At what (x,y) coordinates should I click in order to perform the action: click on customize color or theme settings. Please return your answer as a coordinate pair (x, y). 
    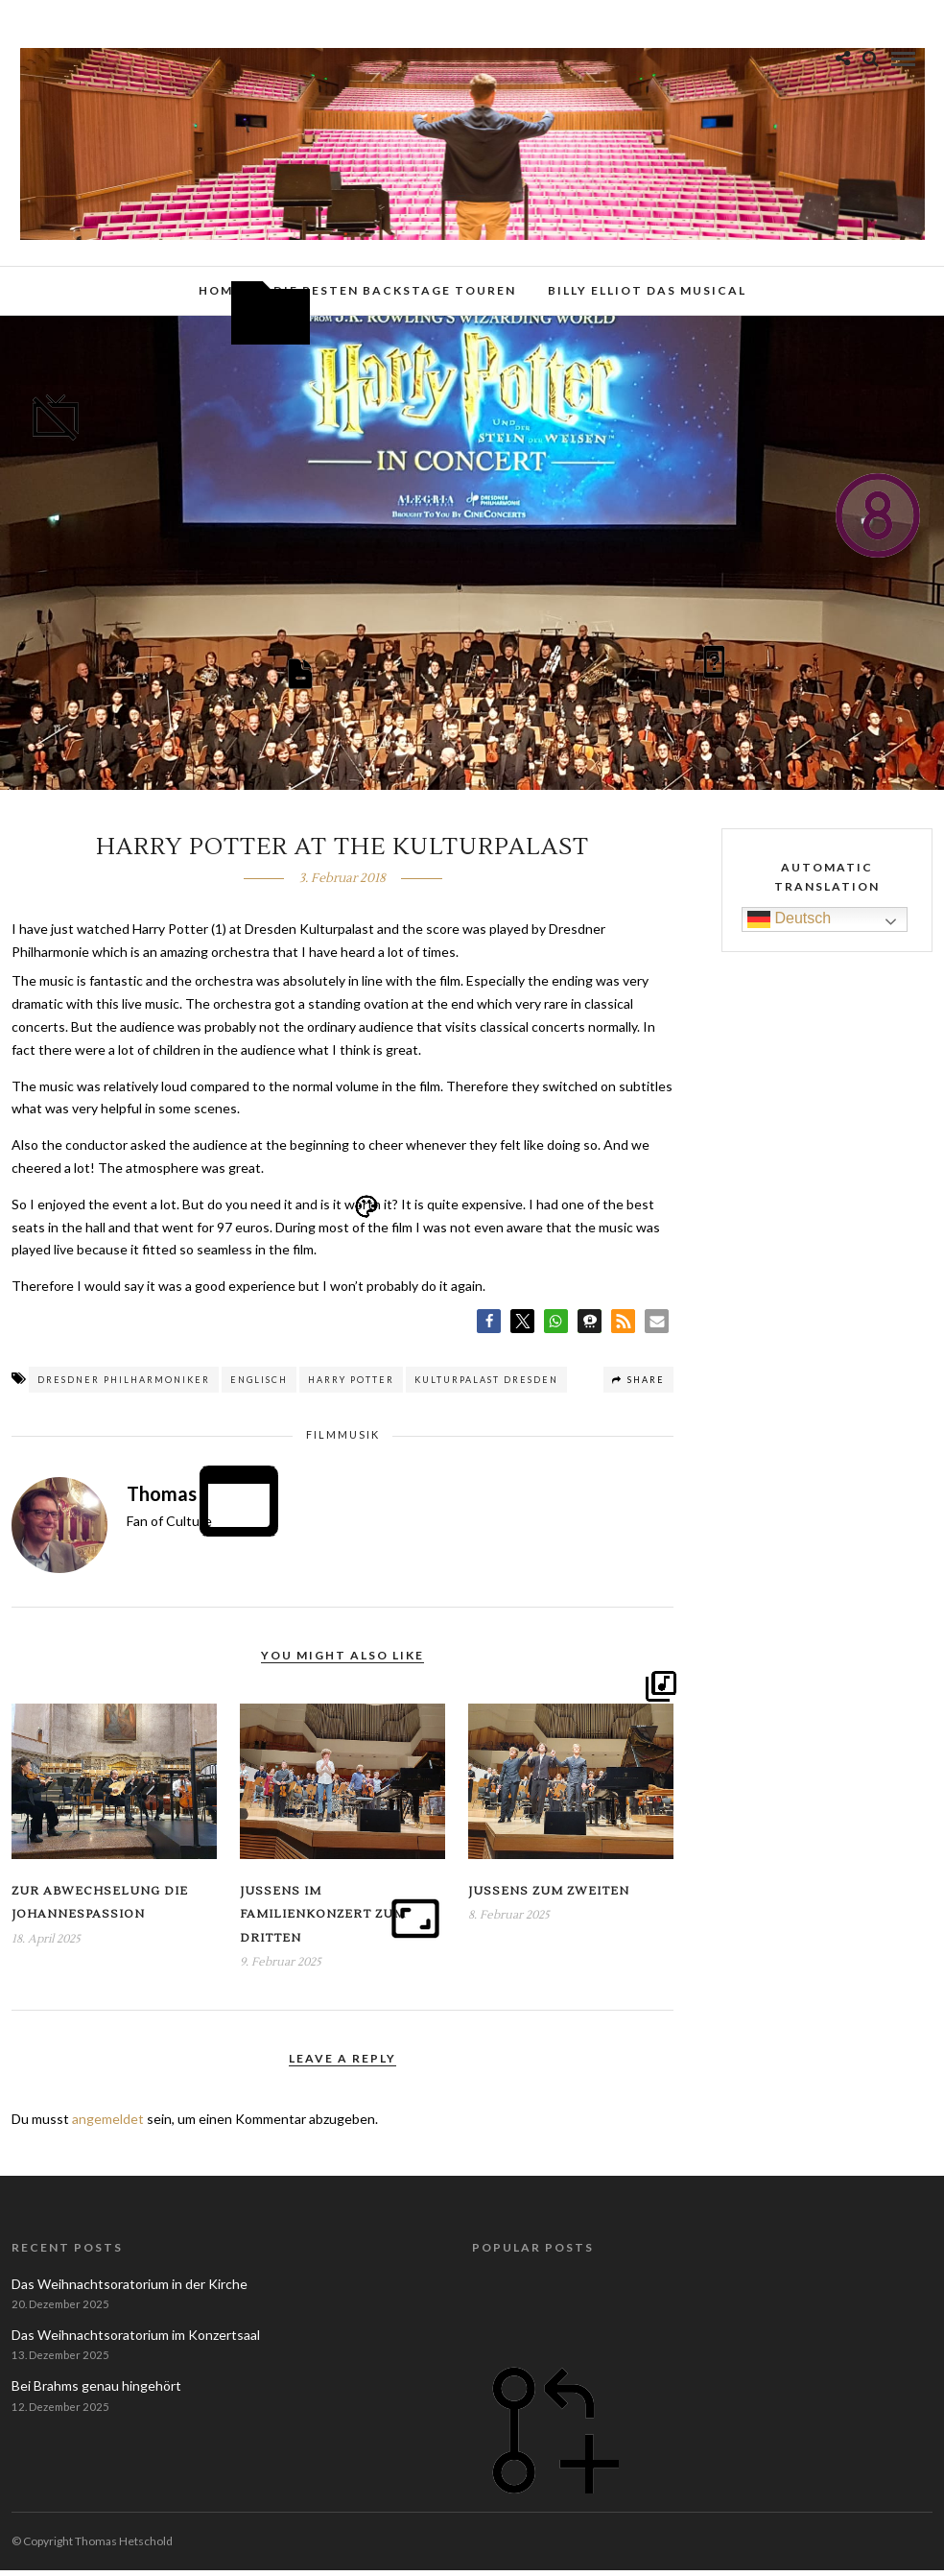
    Looking at the image, I should click on (366, 1206).